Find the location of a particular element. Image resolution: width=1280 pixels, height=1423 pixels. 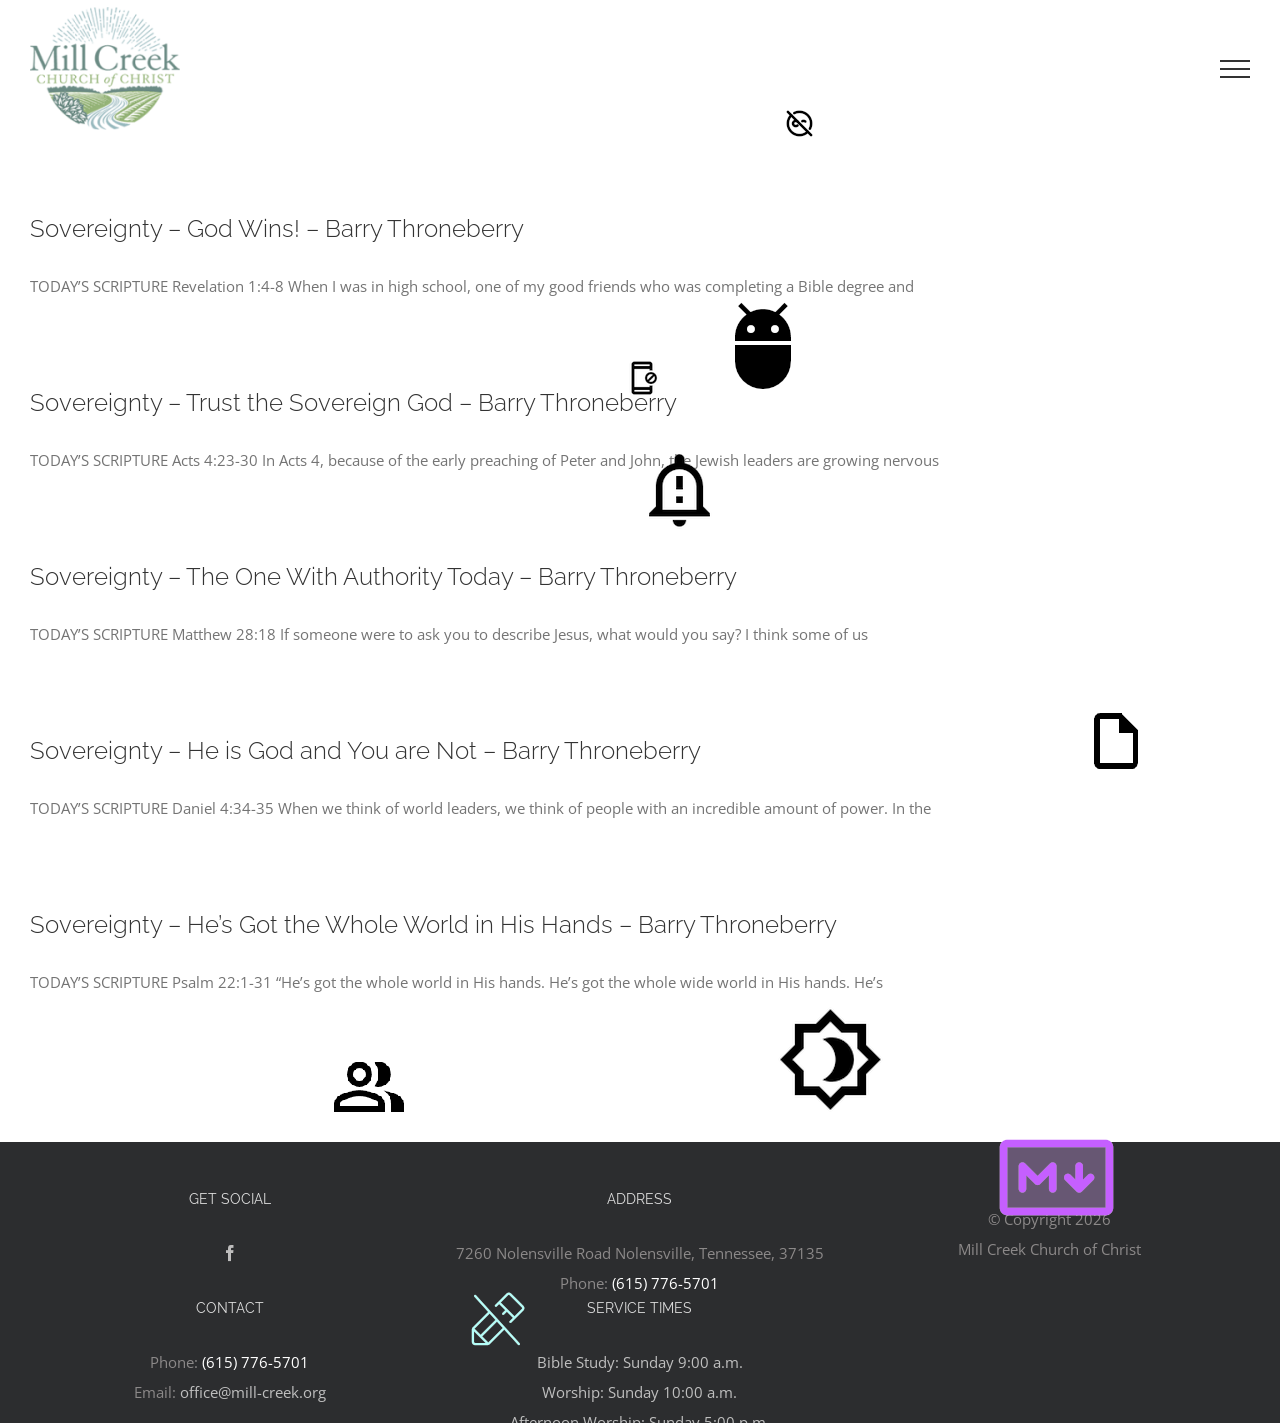

toggle dark mode or night theme is located at coordinates (830, 1059).